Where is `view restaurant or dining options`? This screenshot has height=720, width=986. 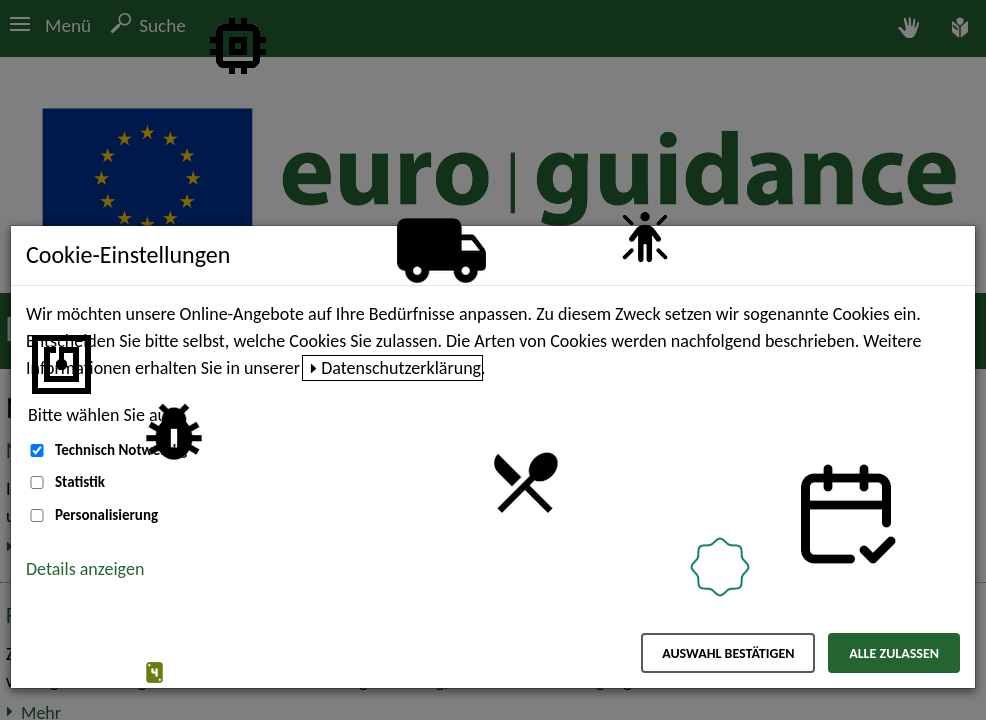
view restaurant or dining options is located at coordinates (525, 482).